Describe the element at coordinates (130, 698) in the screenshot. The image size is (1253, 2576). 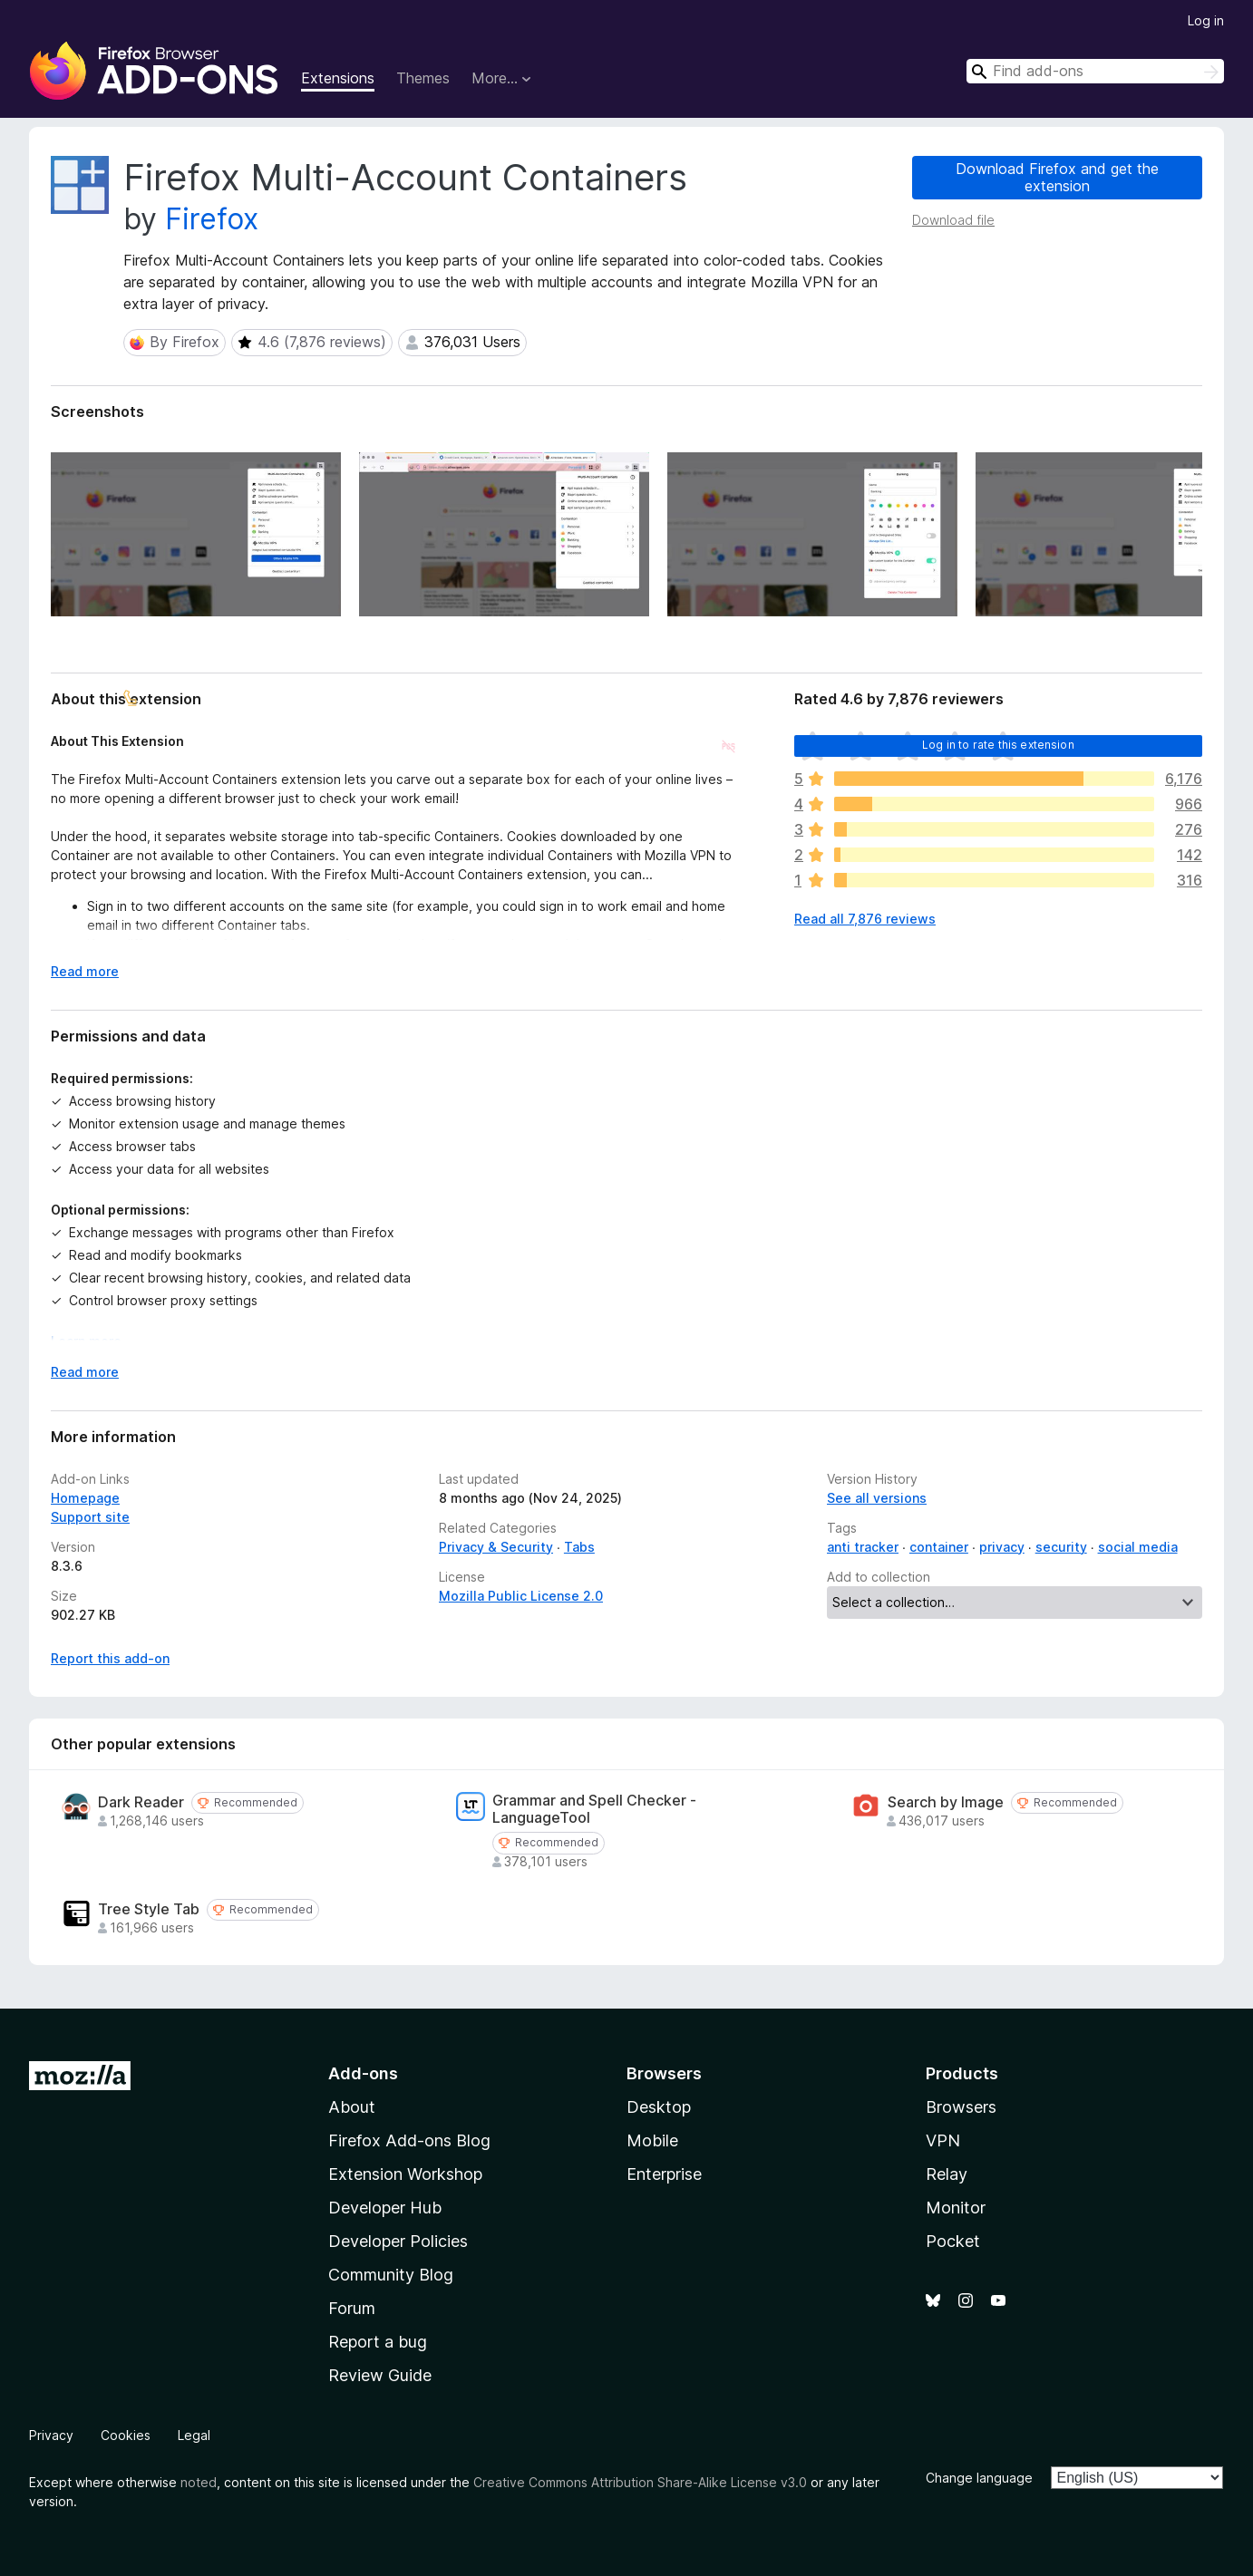
I see `select a seat for your reservation` at that location.